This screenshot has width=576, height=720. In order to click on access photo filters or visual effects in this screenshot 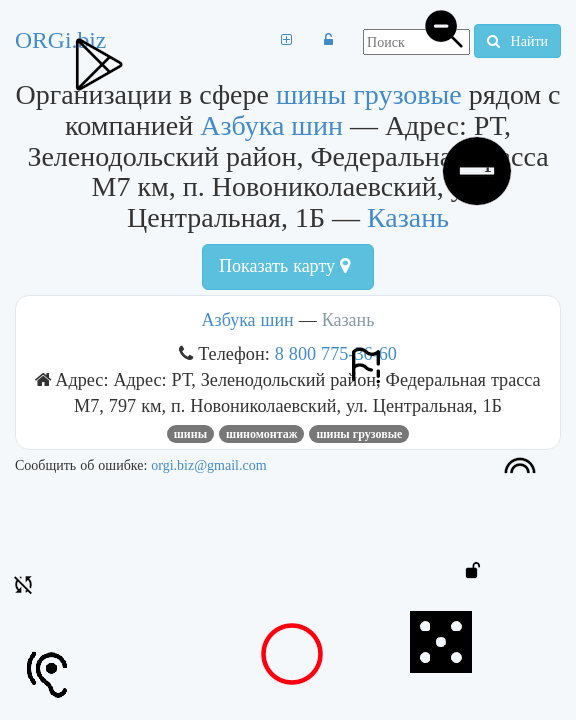, I will do `click(520, 466)`.